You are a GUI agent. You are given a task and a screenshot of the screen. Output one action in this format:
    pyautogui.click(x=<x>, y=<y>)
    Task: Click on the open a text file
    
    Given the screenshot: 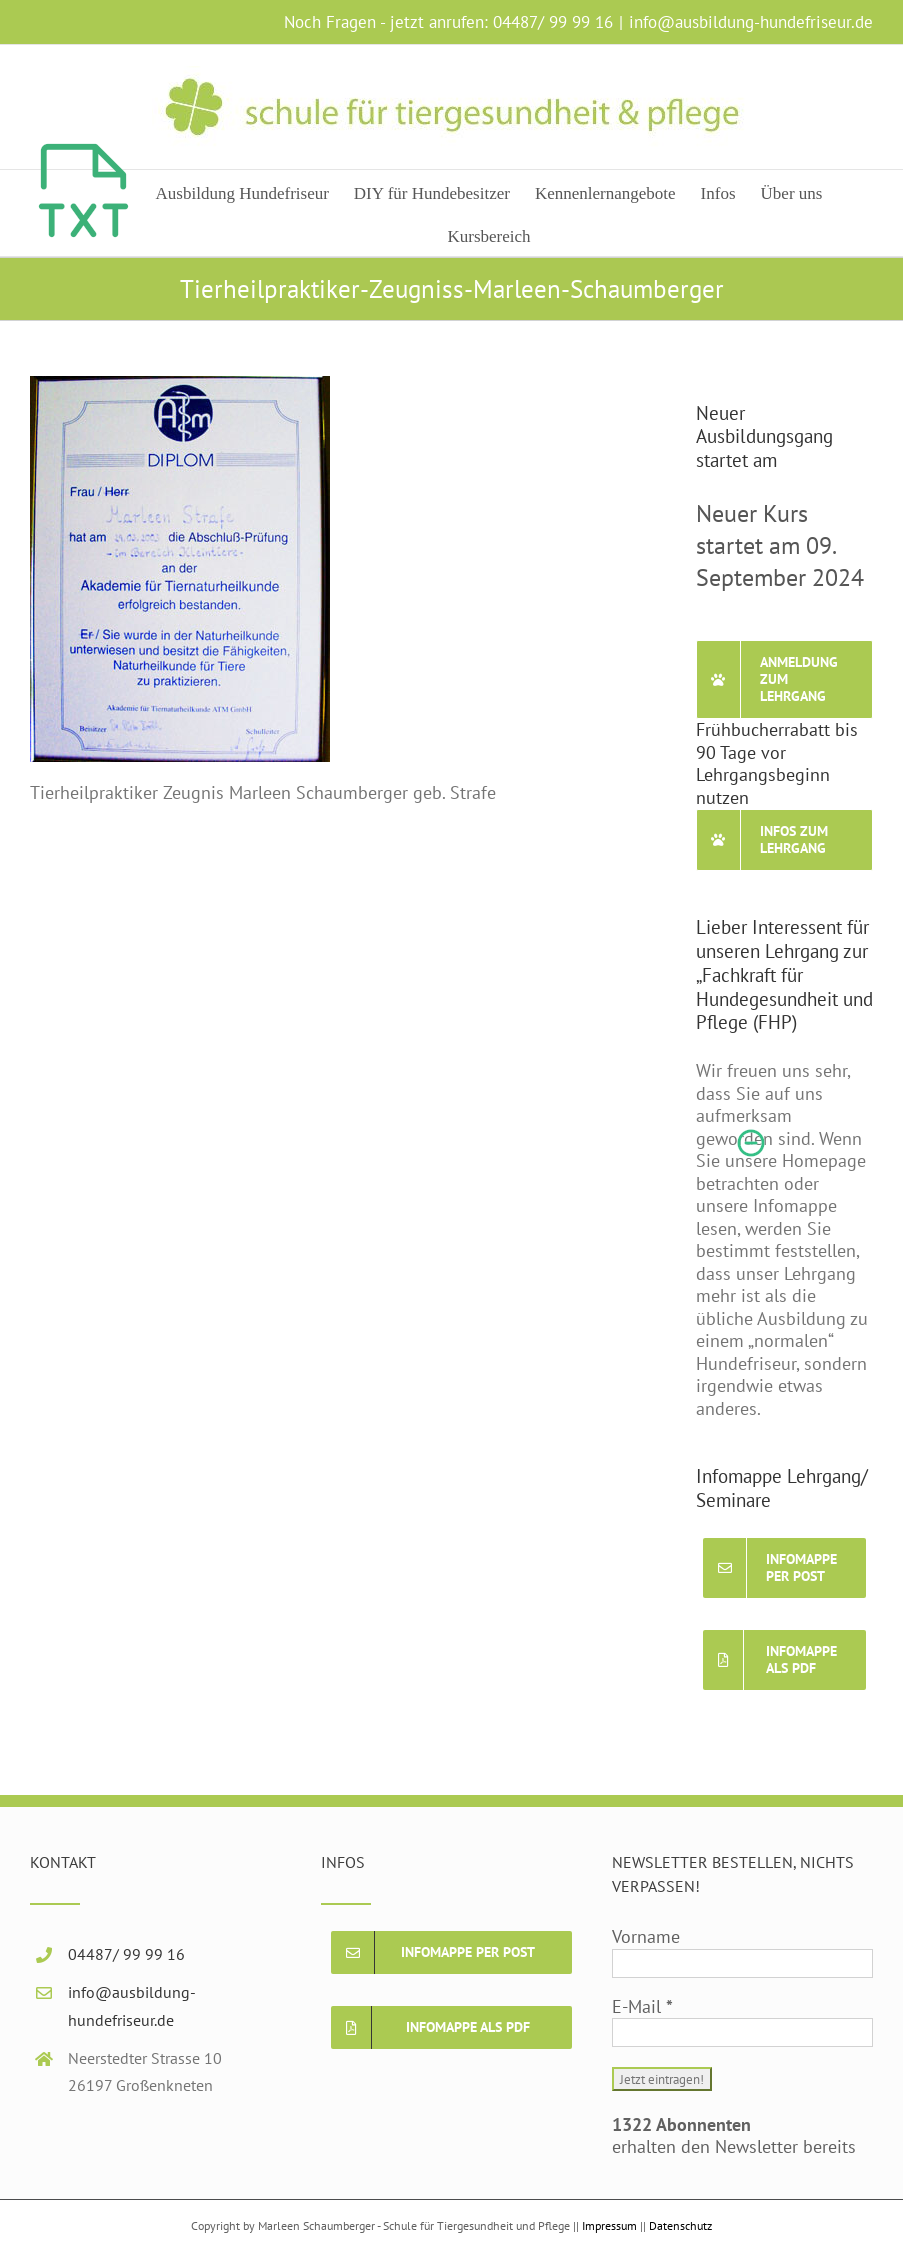 What is the action you would take?
    pyautogui.click(x=83, y=194)
    